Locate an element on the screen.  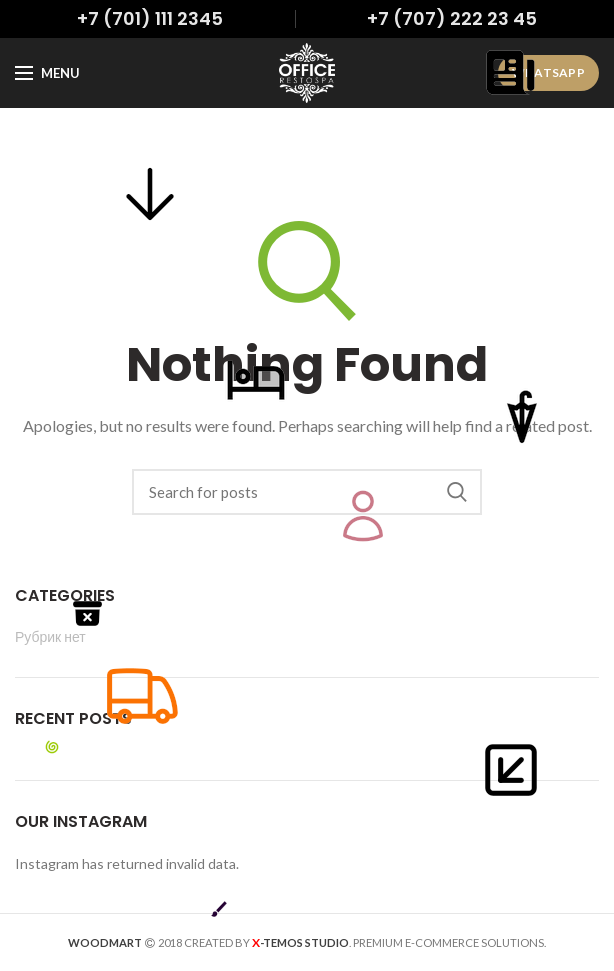
collapse or minimize content is located at coordinates (511, 770).